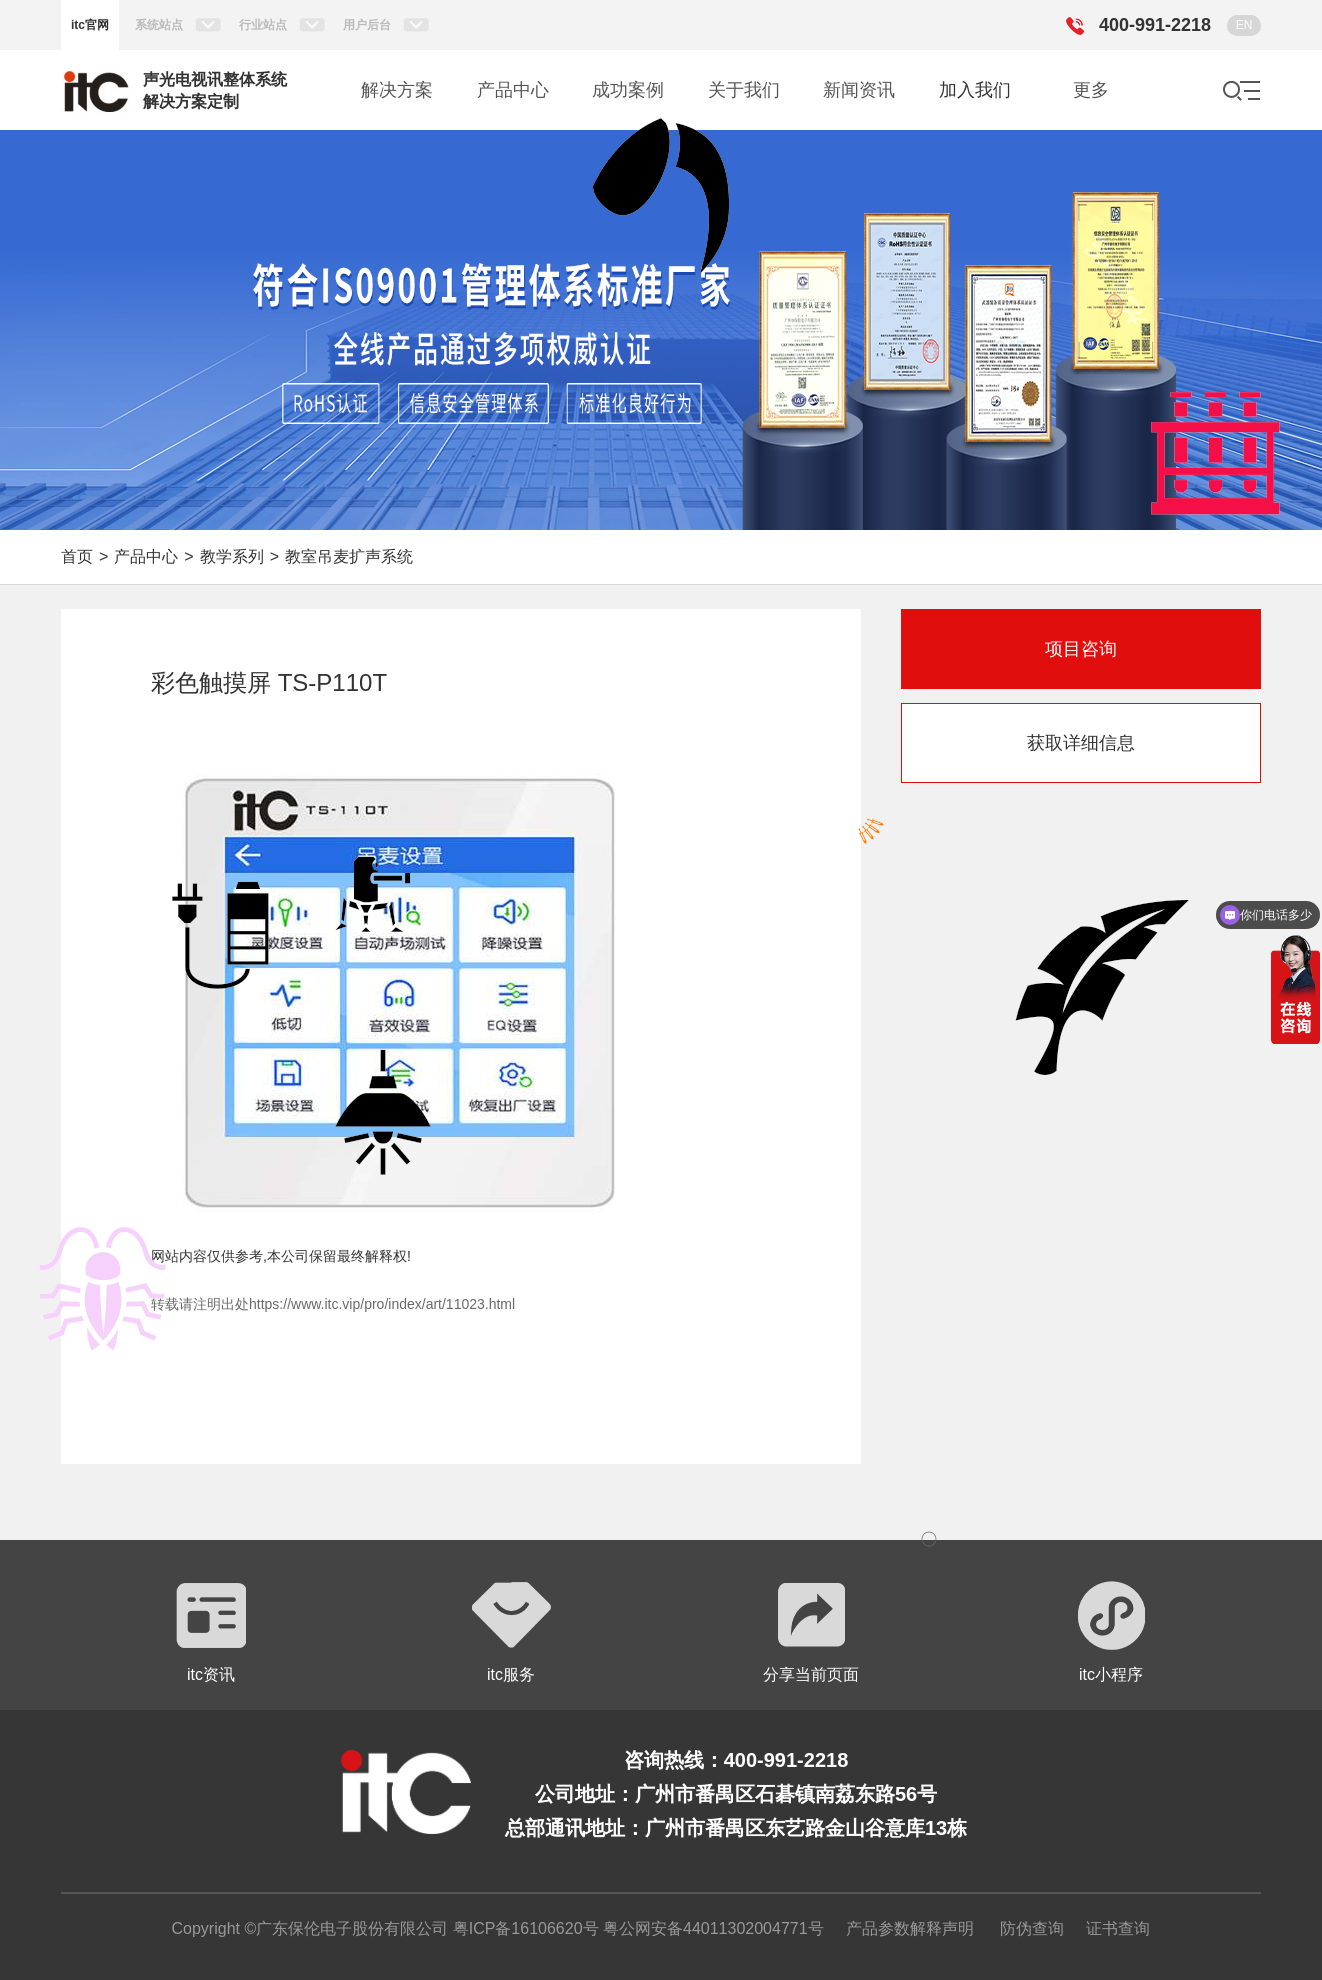 The image size is (1322, 1980). What do you see at coordinates (222, 936) in the screenshot?
I see `device is currently charging` at bounding box center [222, 936].